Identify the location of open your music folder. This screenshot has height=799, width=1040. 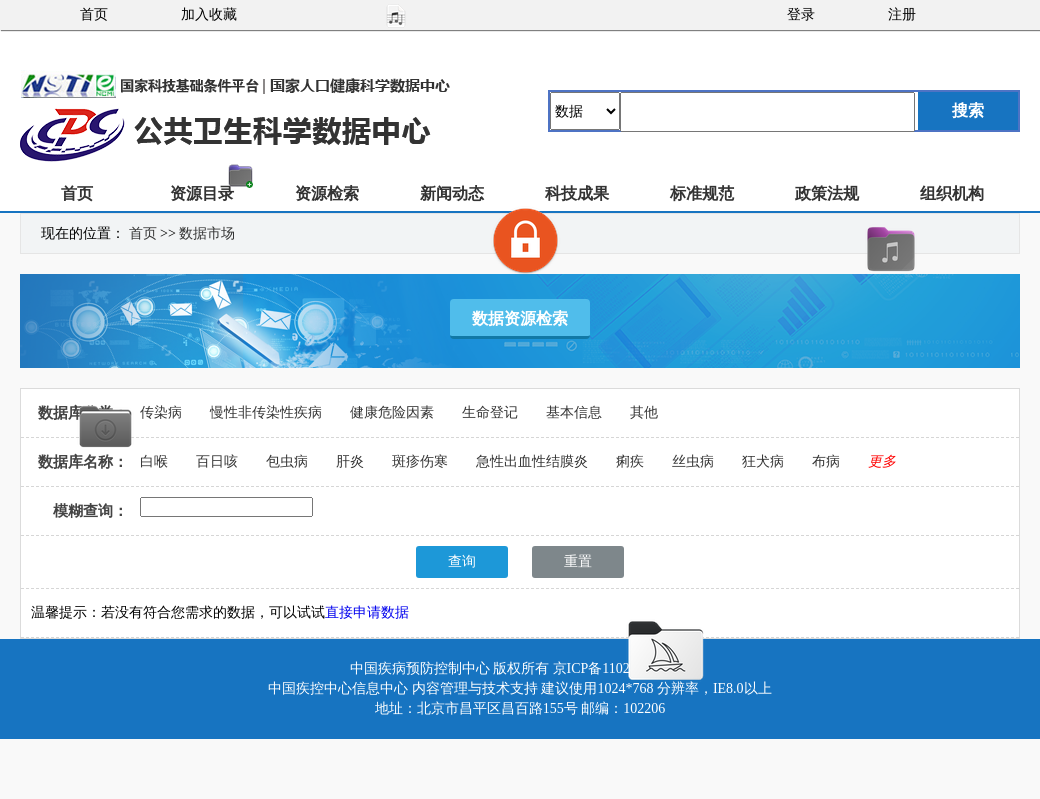
(891, 249).